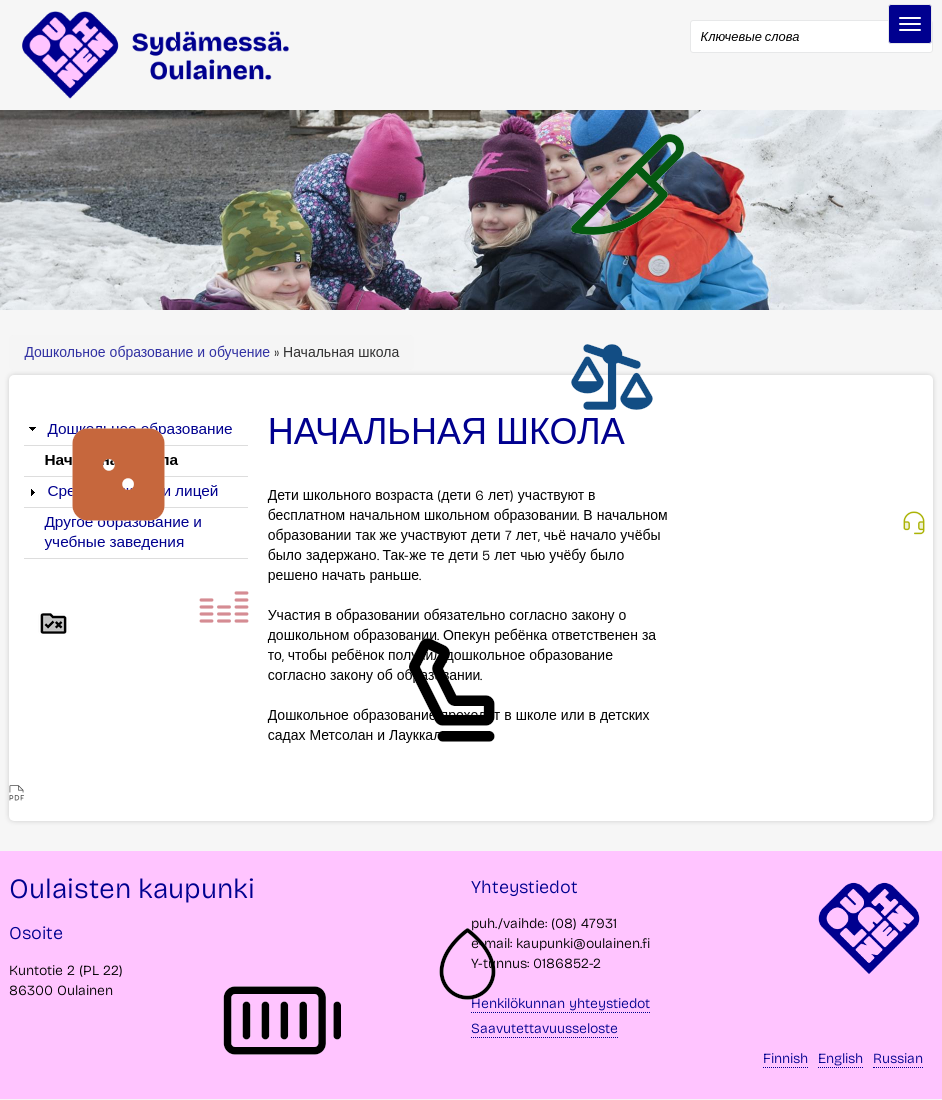  I want to click on roll dice or randomize selection, so click(118, 474).